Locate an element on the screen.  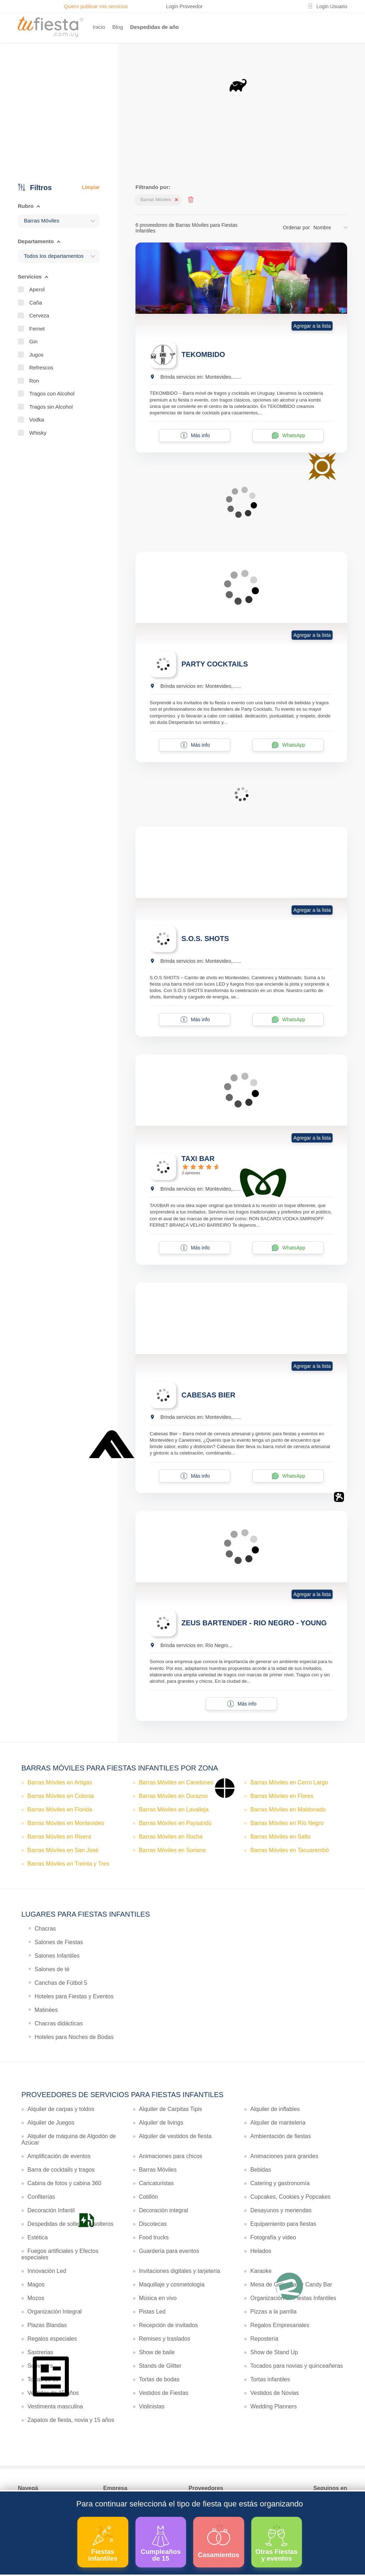
sith order logo from star wars is located at coordinates (322, 466).